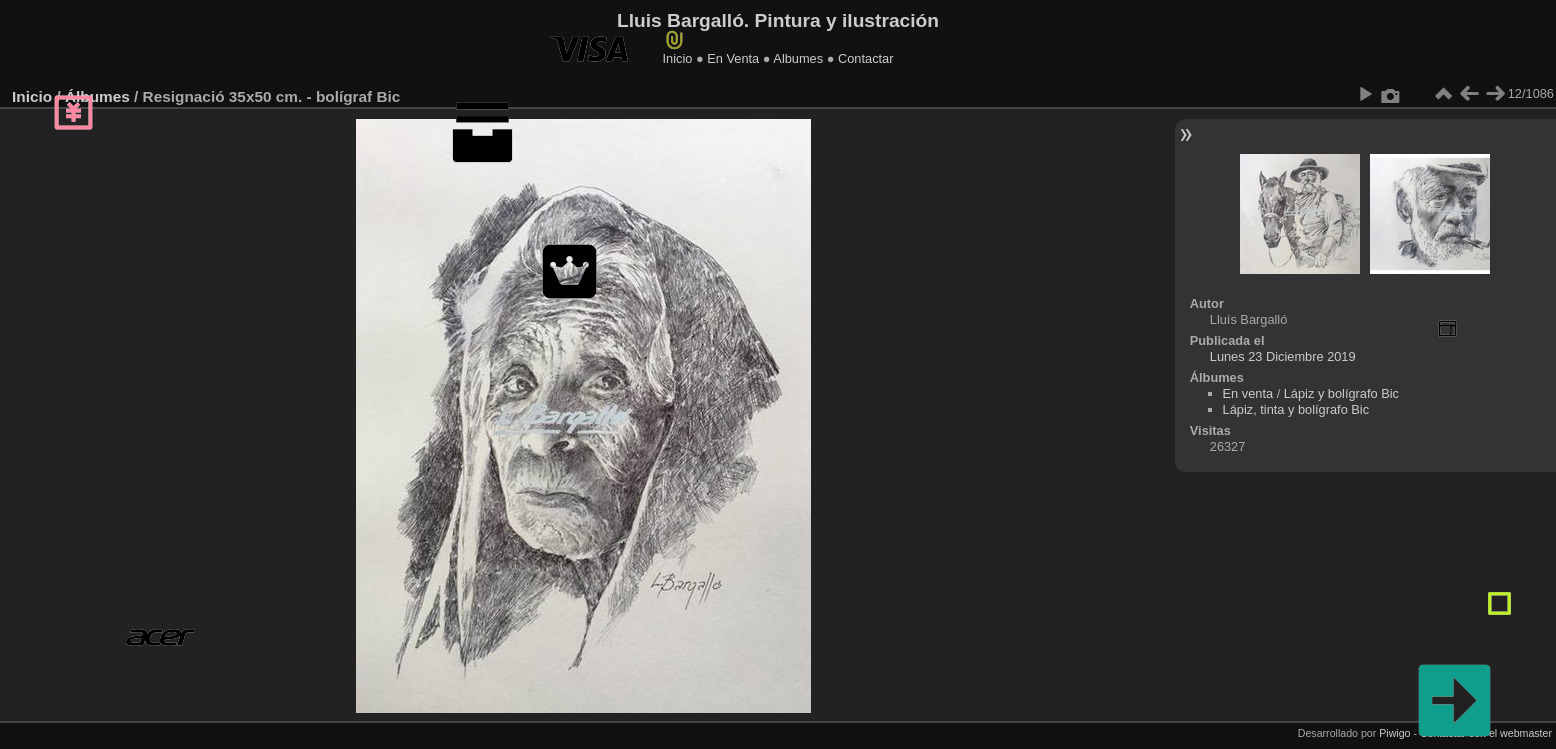 This screenshot has height=749, width=1556. I want to click on pay with visa card, so click(589, 49).